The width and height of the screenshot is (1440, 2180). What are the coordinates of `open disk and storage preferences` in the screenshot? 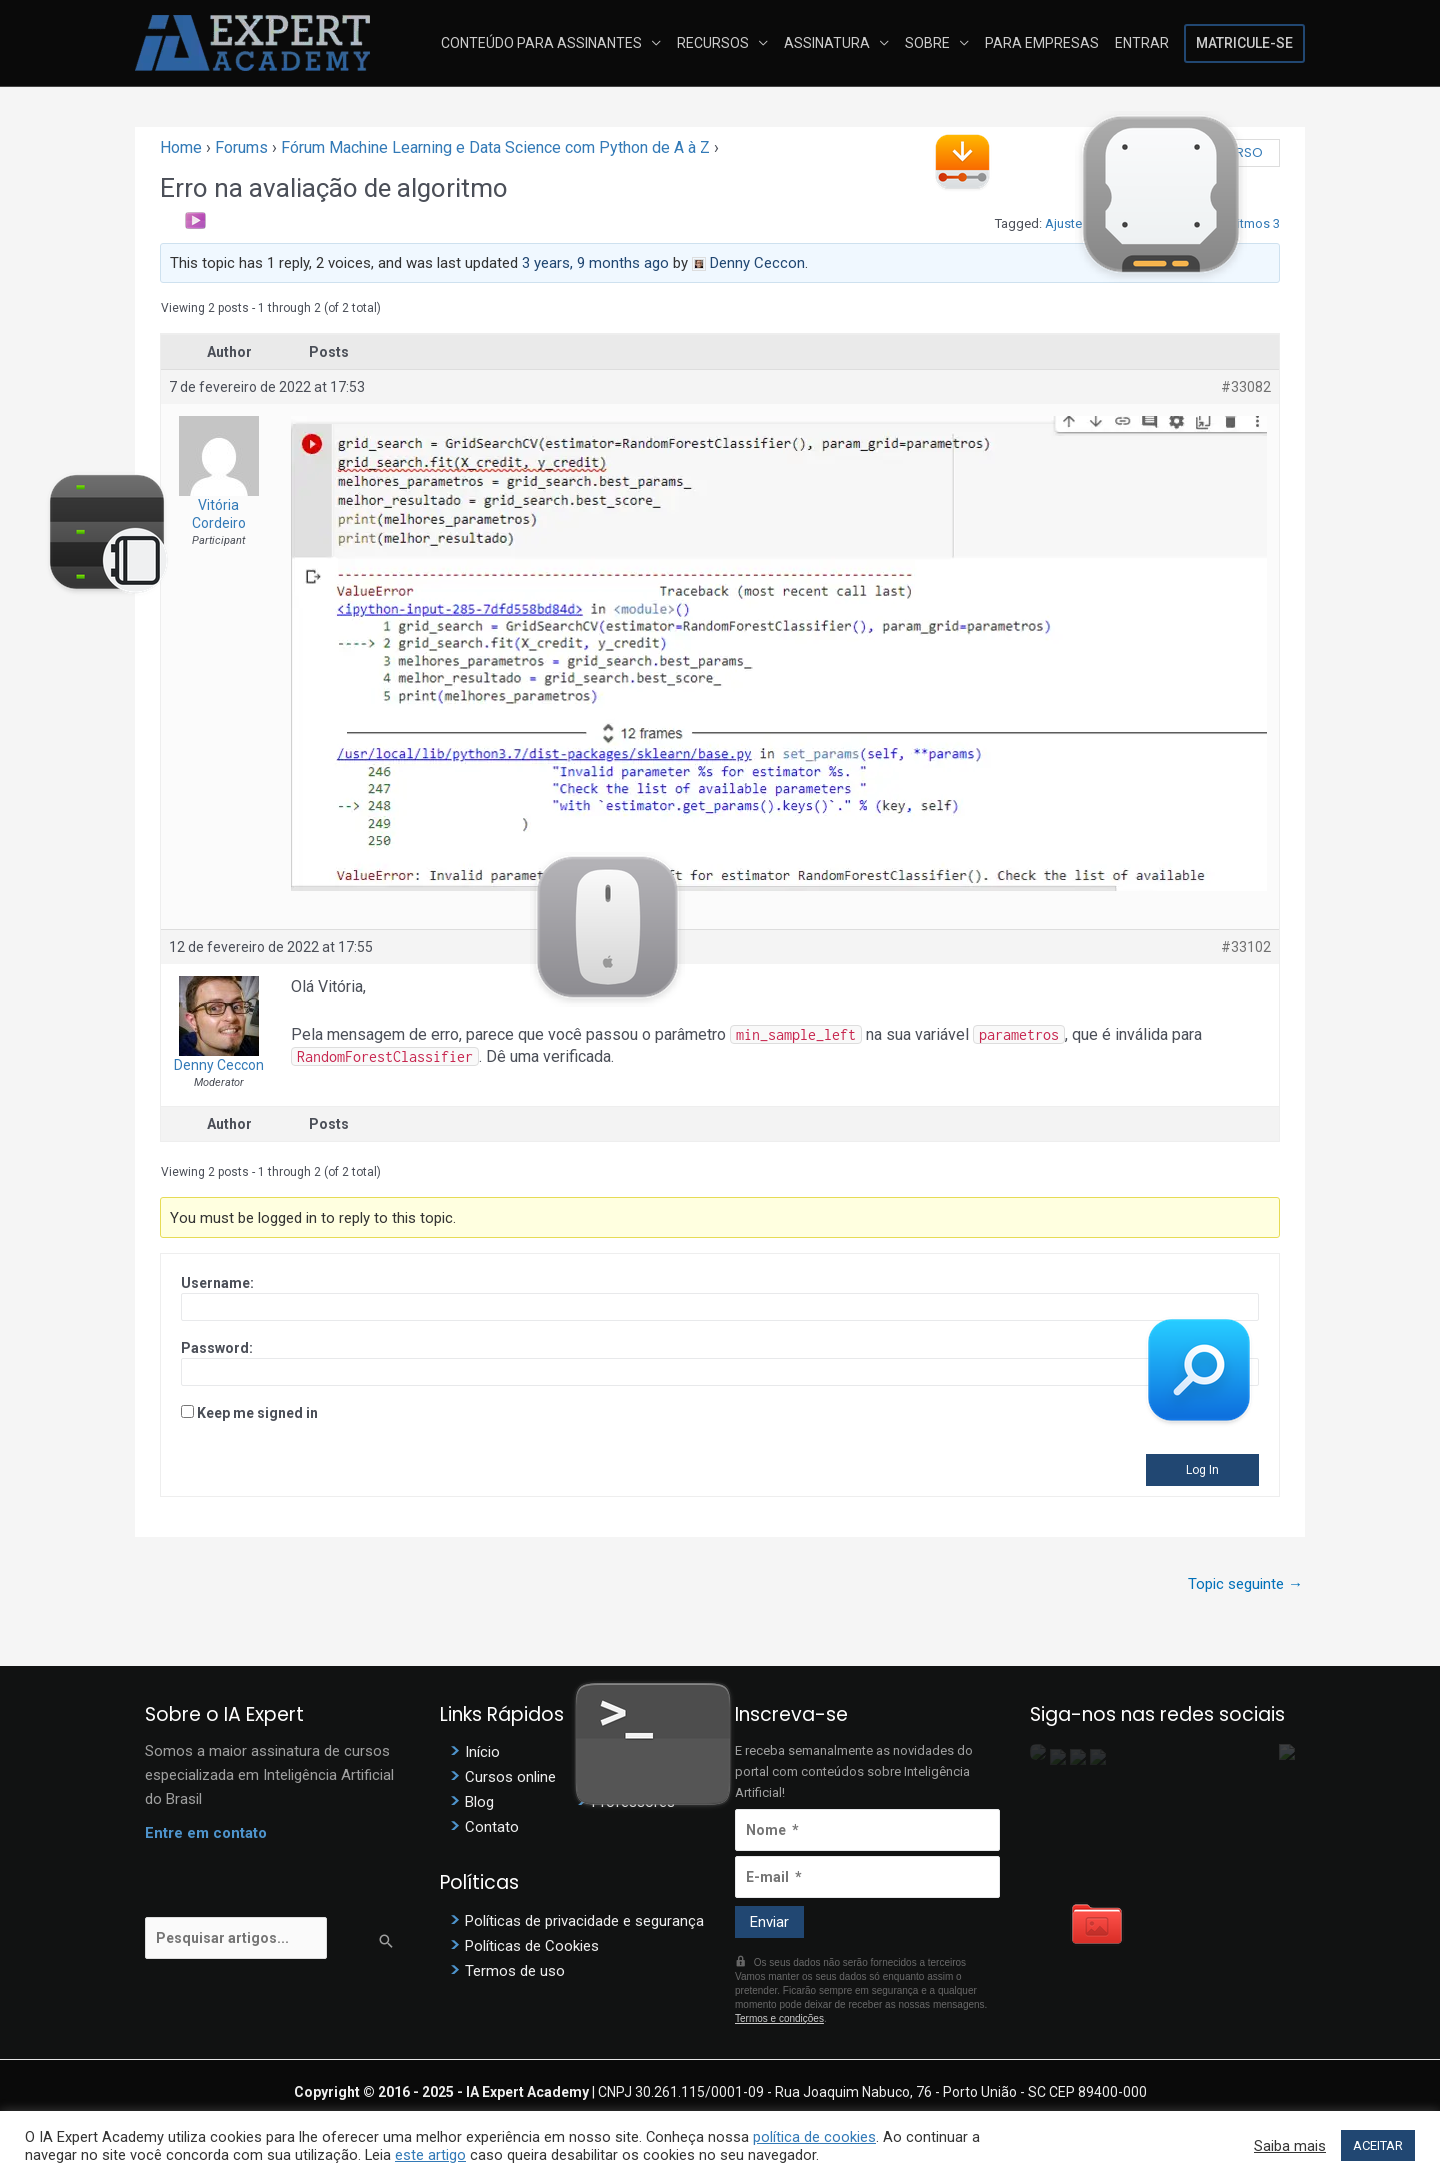 It's located at (1161, 197).